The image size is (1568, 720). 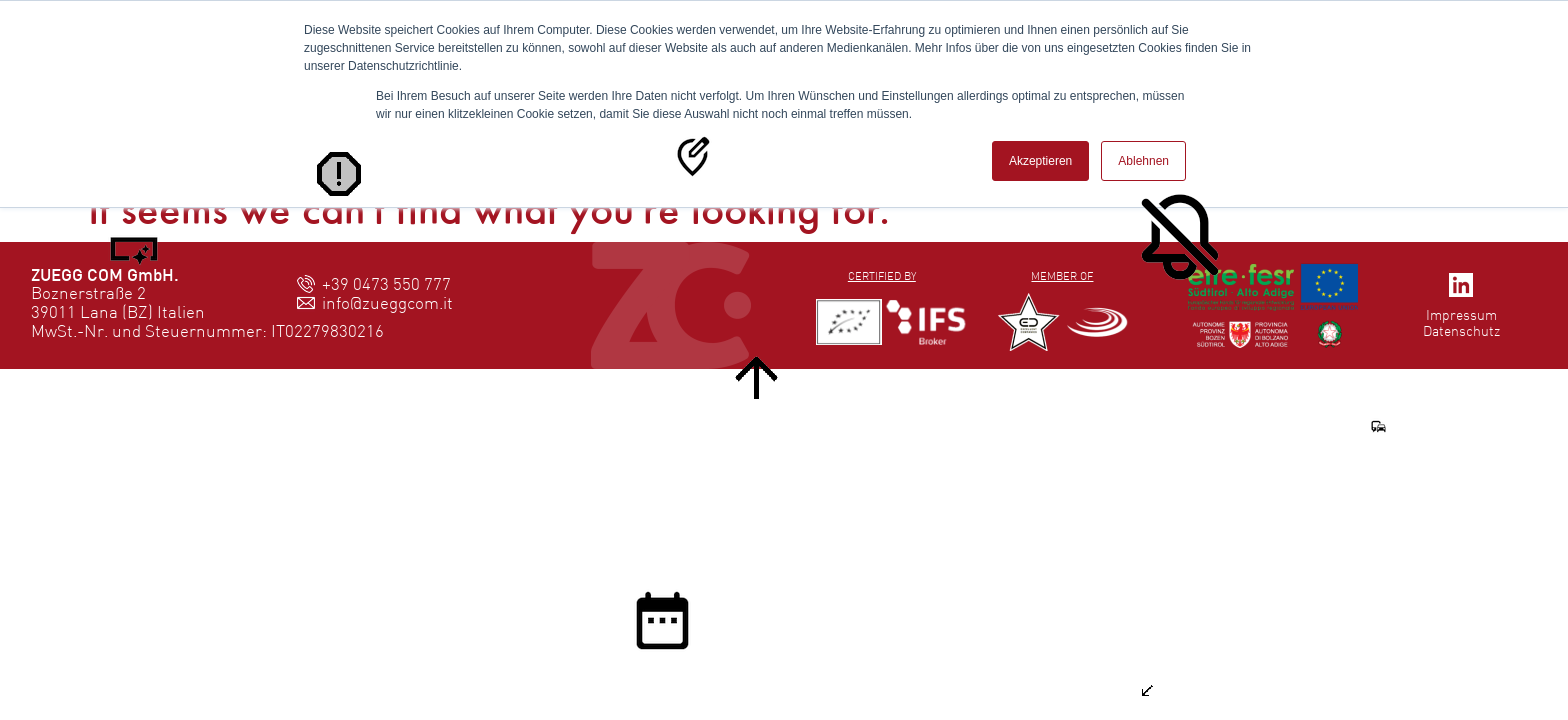 I want to click on edit a saved location, so click(x=692, y=157).